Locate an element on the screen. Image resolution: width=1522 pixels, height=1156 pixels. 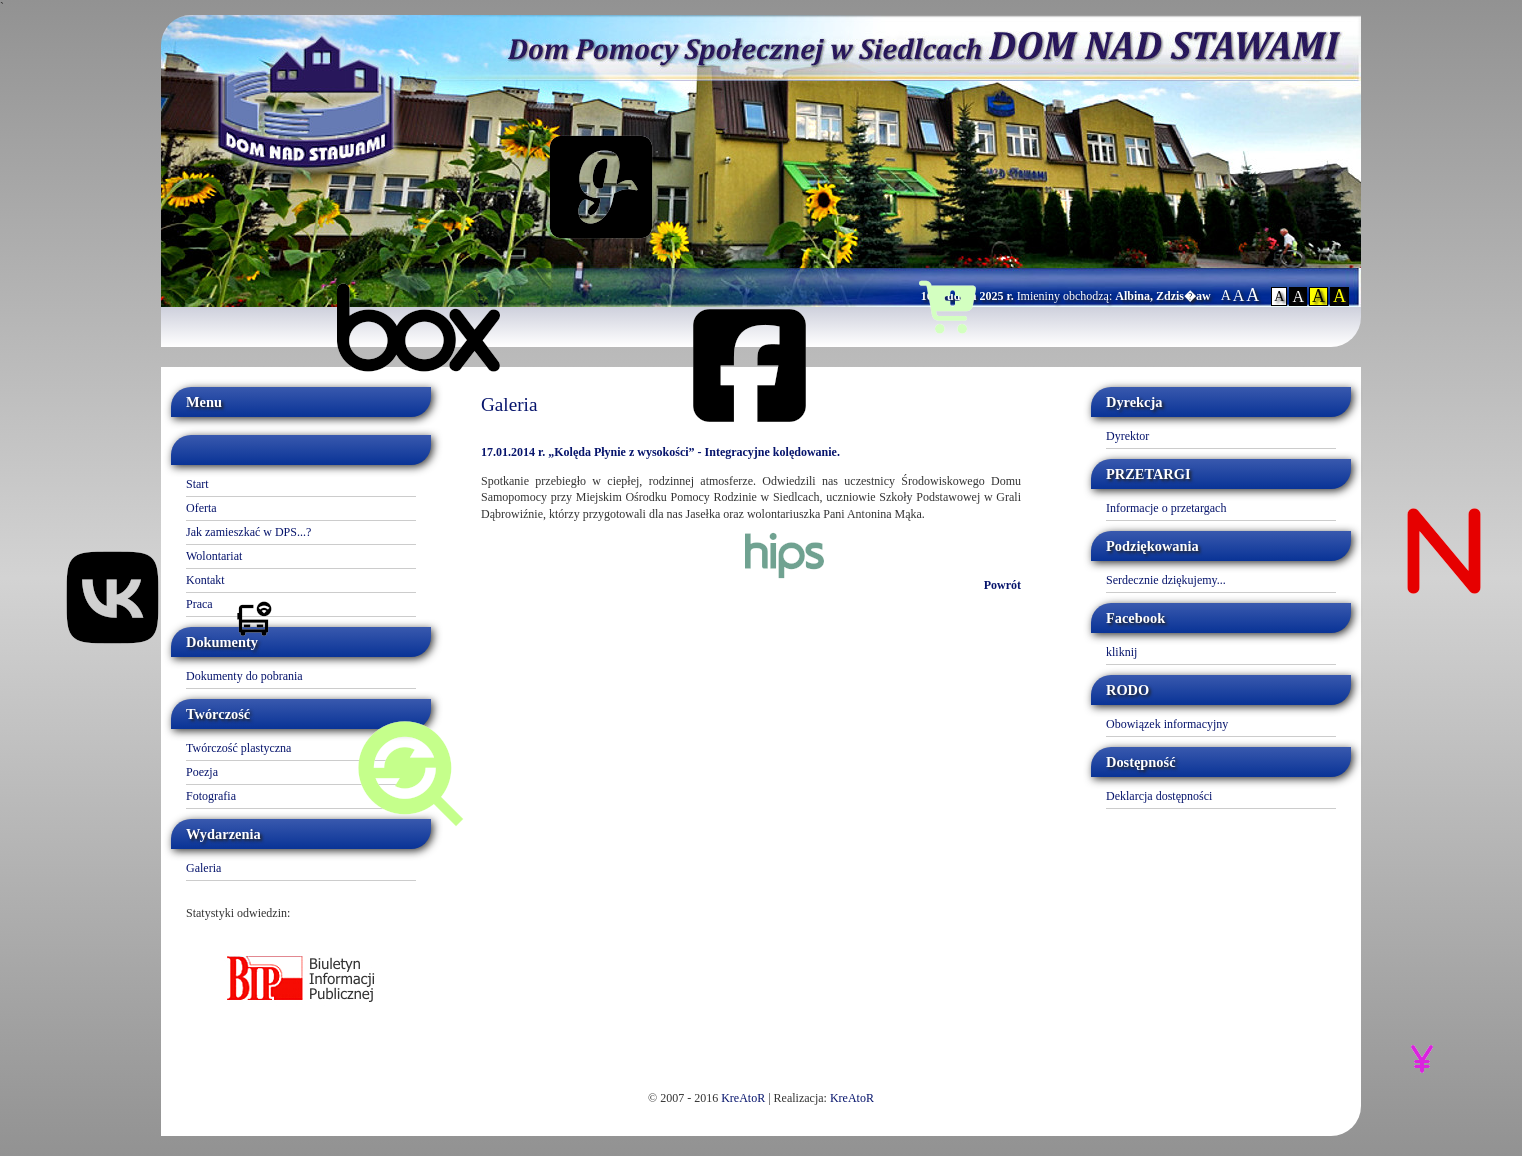
link to facebook profile or page is located at coordinates (749, 365).